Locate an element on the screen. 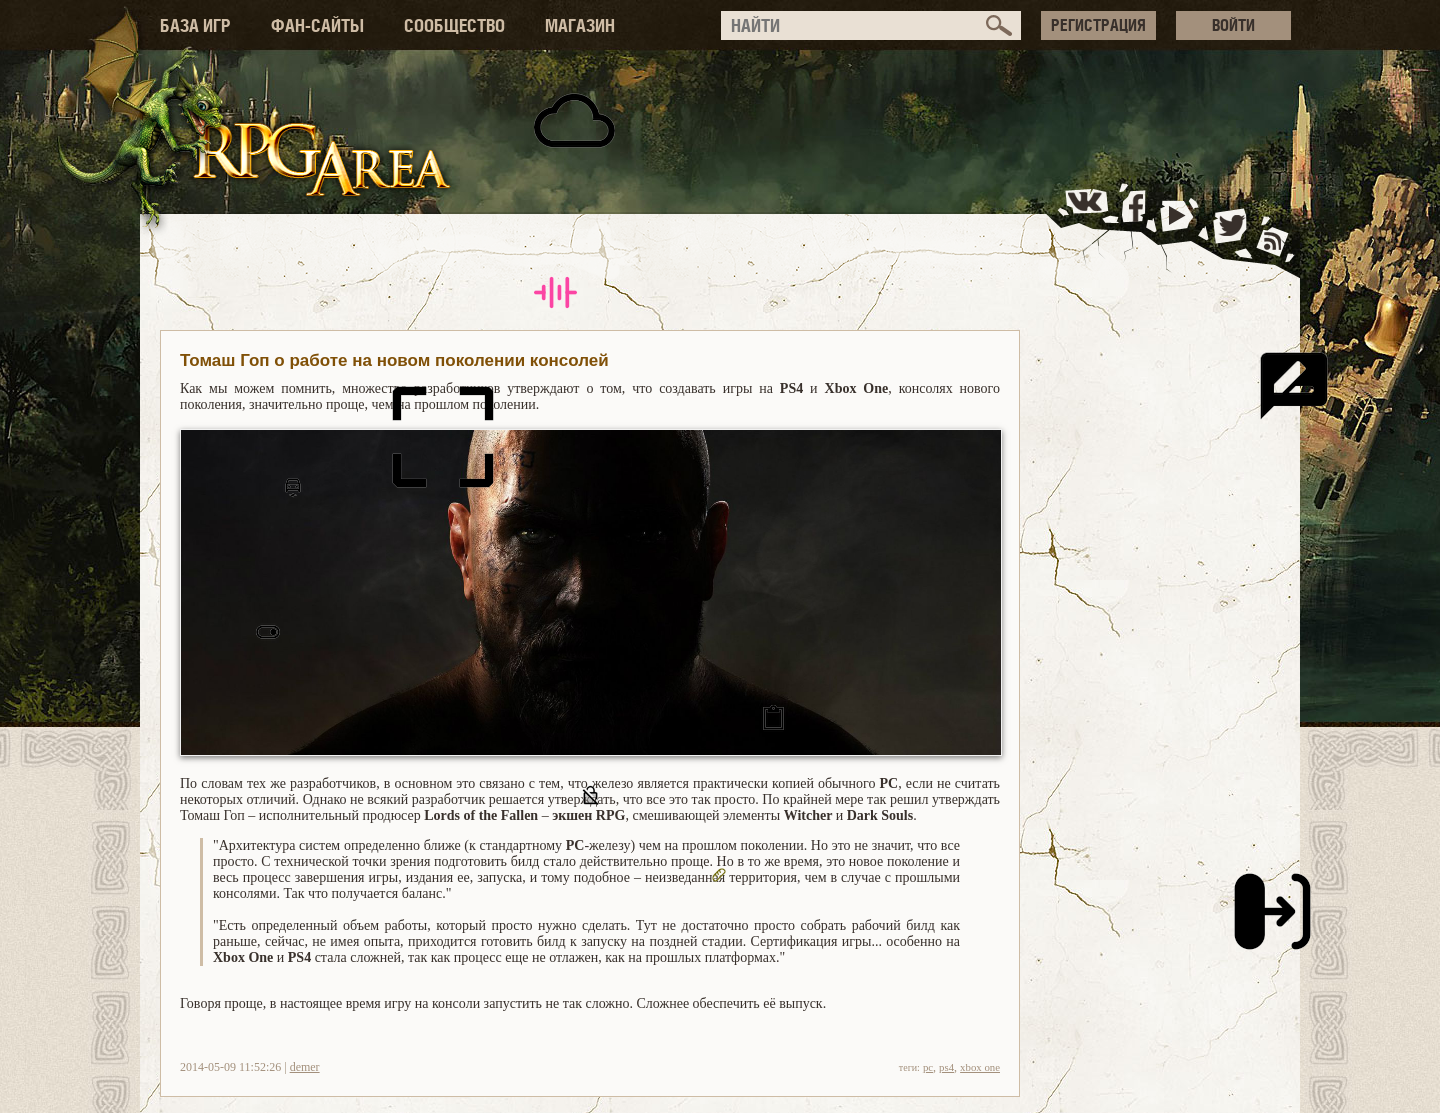 This screenshot has height=1113, width=1440. view battery circuit or power connection status is located at coordinates (555, 292).